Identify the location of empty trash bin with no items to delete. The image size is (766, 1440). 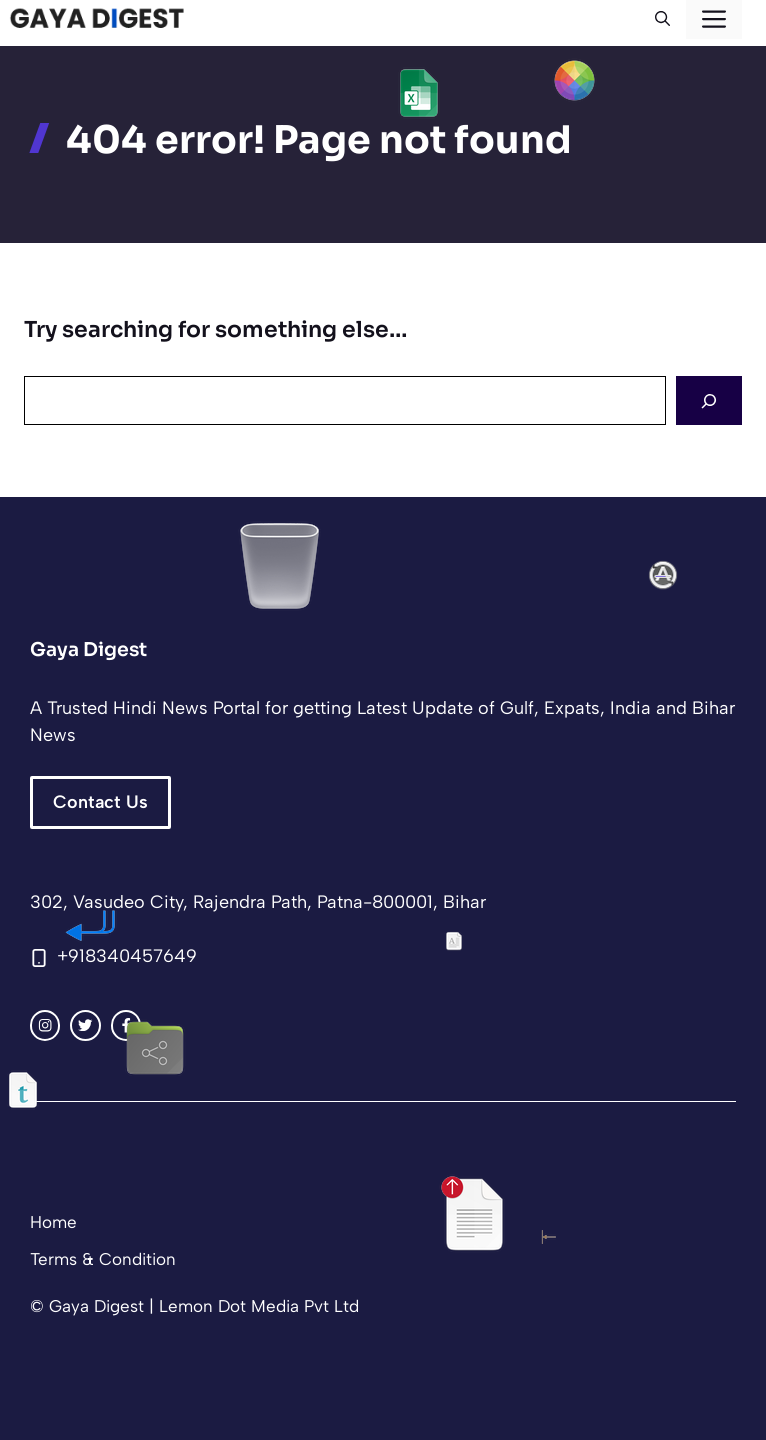
(279, 564).